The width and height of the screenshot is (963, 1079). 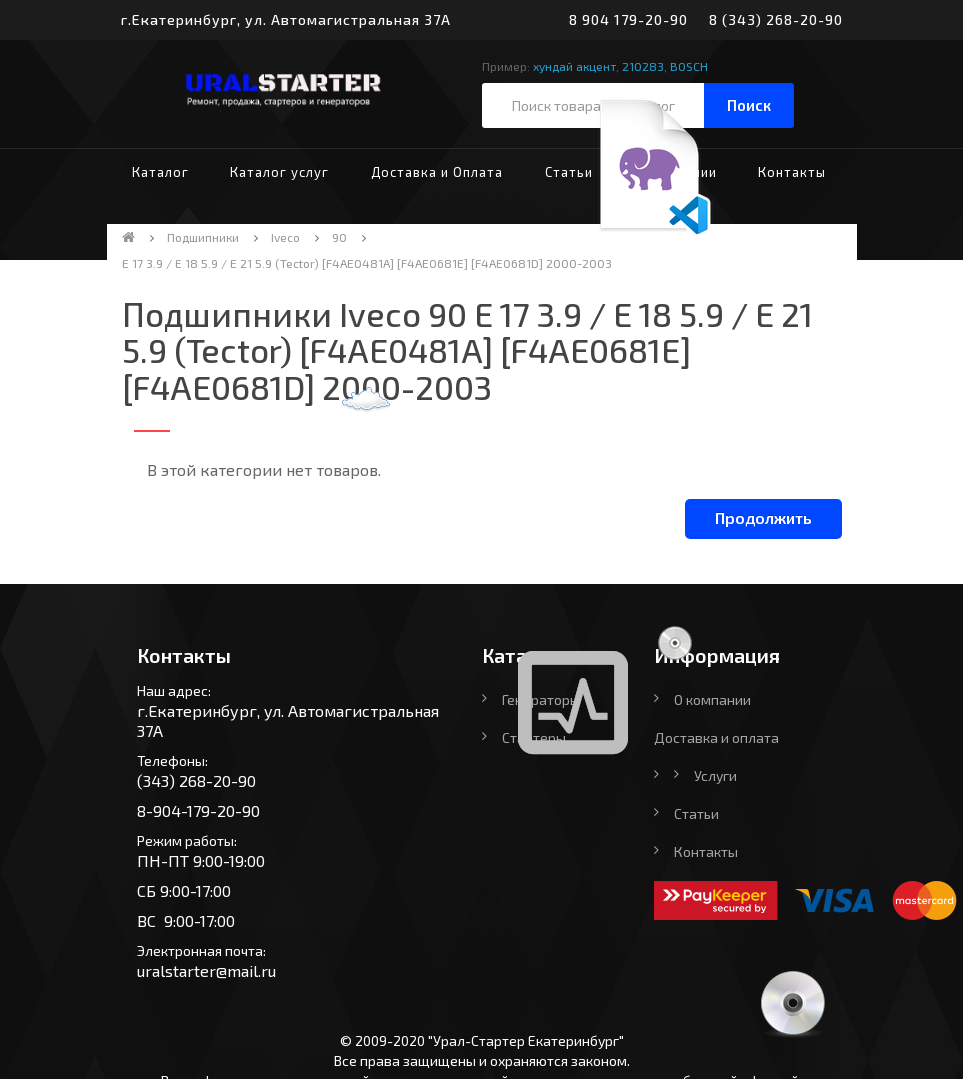 What do you see at coordinates (793, 1003) in the screenshot?
I see `access optical disc drive or media` at bounding box center [793, 1003].